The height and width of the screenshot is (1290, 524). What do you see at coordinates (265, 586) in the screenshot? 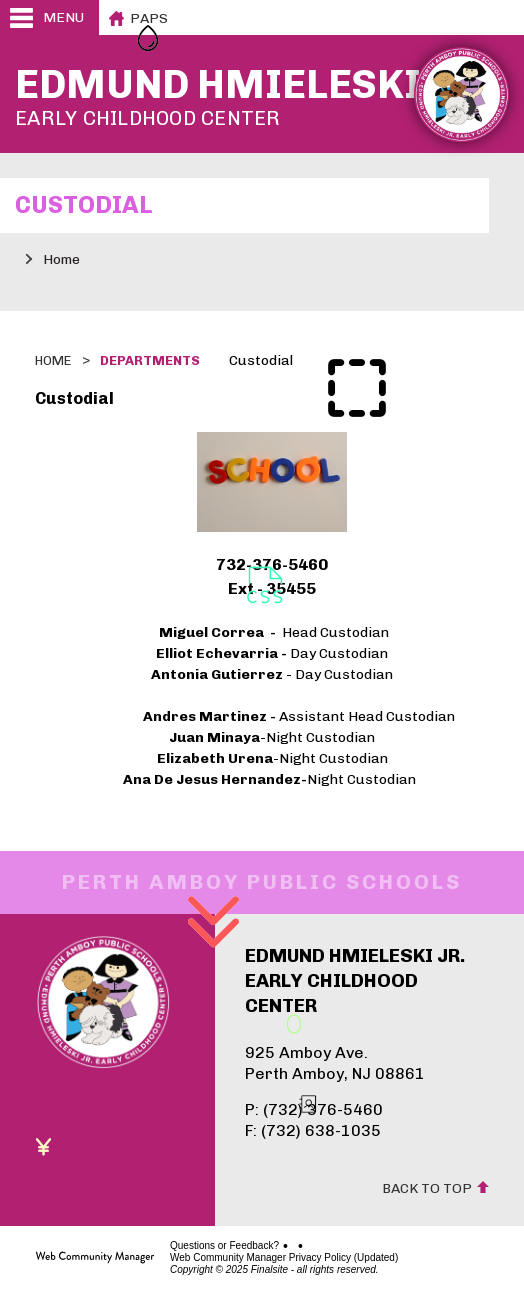
I see `view or open a CSS stylesheet file` at bounding box center [265, 586].